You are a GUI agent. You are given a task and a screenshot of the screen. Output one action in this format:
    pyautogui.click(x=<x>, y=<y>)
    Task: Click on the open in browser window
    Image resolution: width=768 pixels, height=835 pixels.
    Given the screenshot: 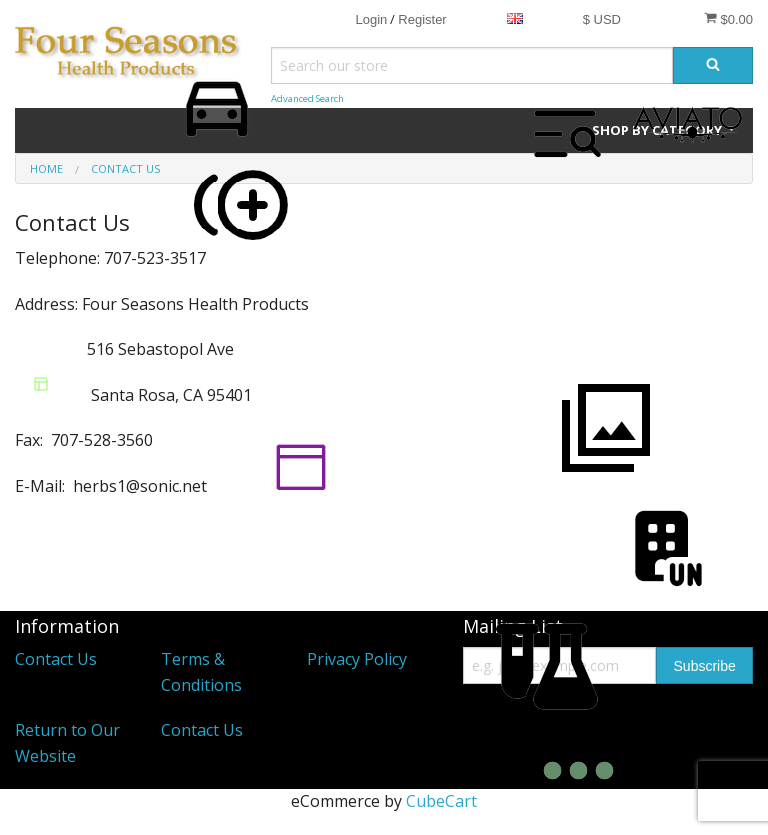 What is the action you would take?
    pyautogui.click(x=301, y=469)
    